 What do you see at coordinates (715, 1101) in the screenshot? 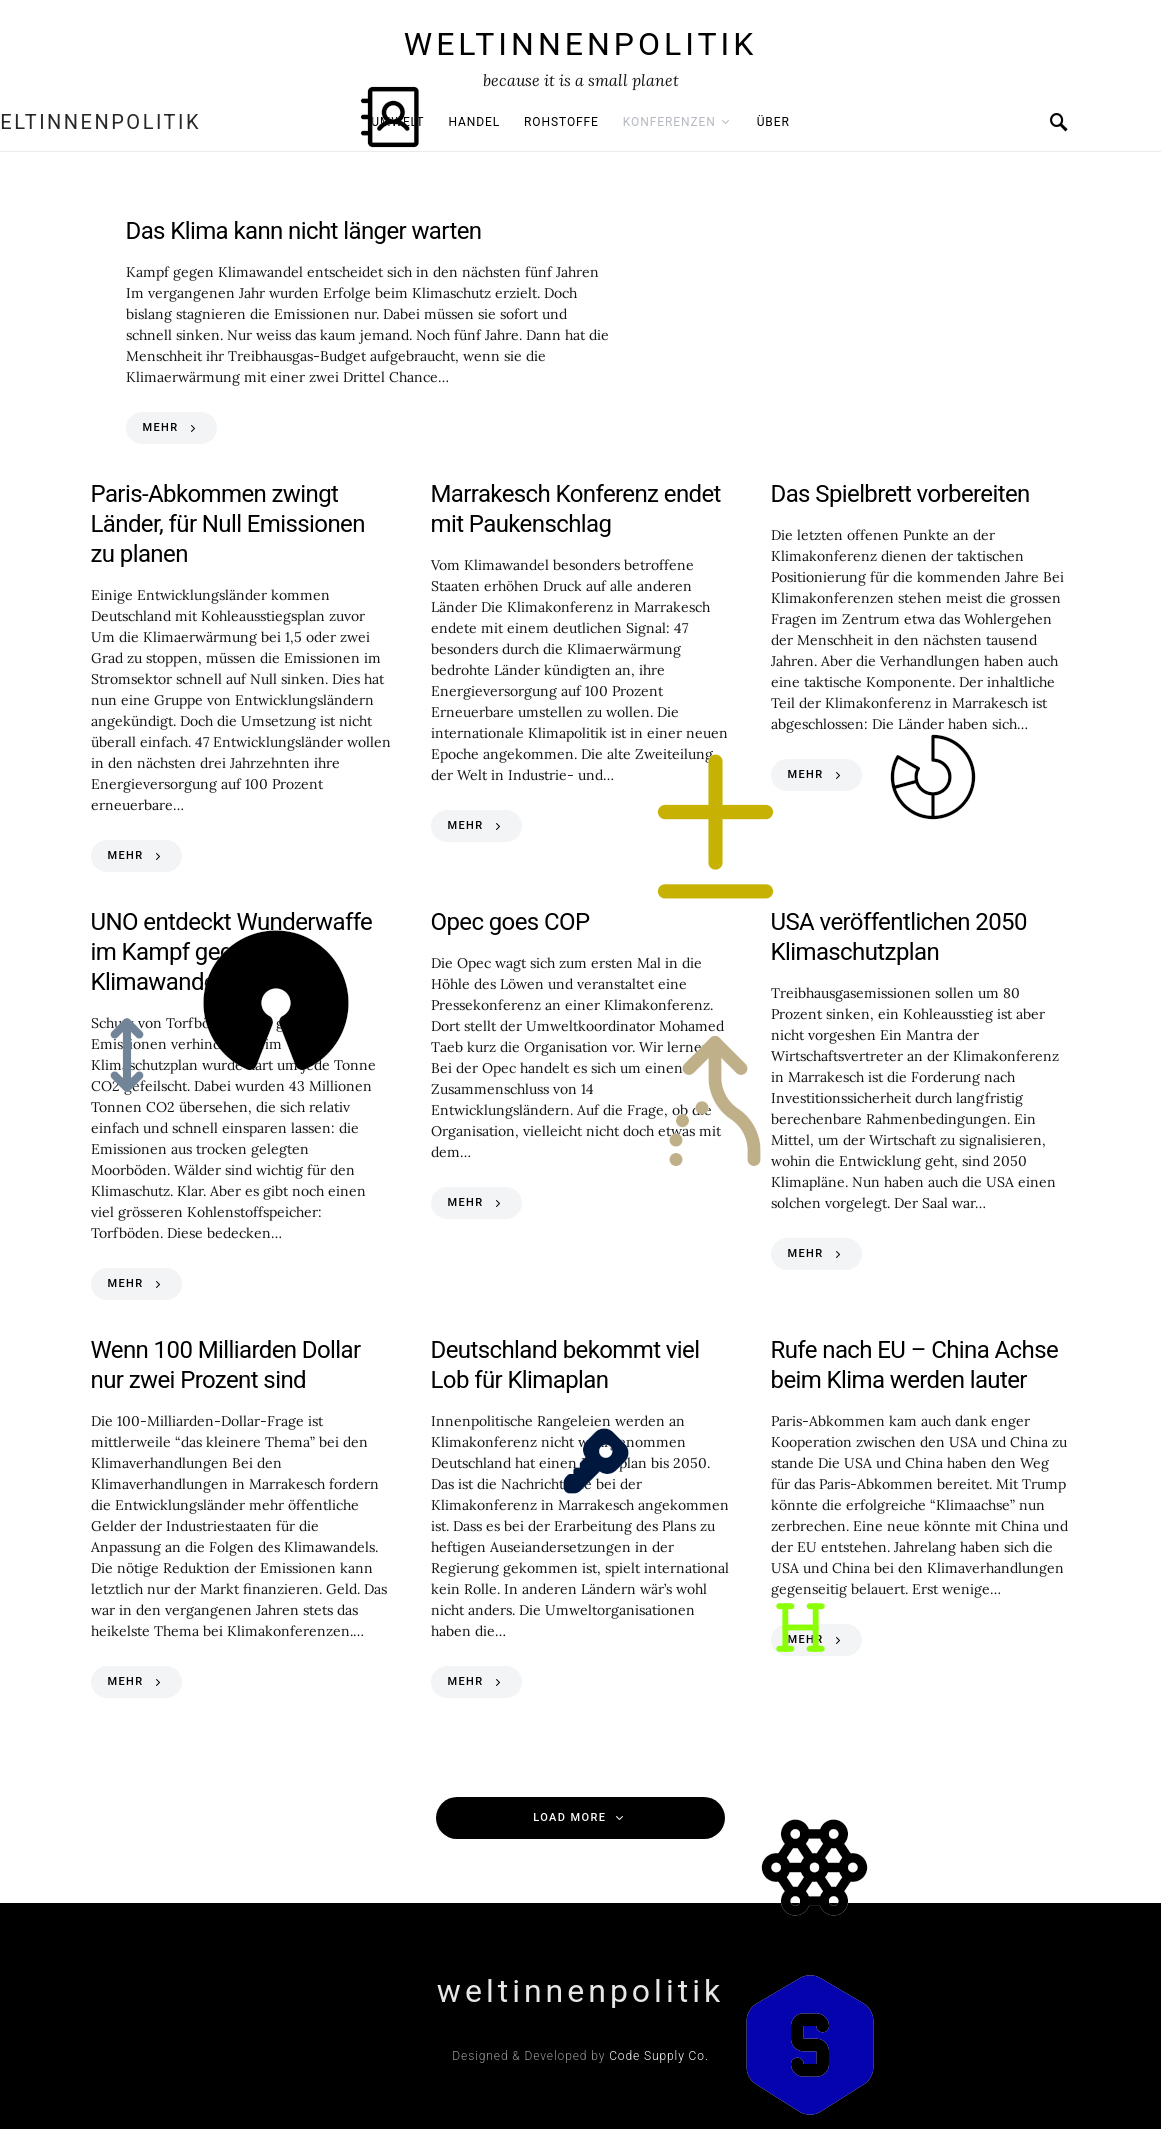
I see `merge content from right side` at bounding box center [715, 1101].